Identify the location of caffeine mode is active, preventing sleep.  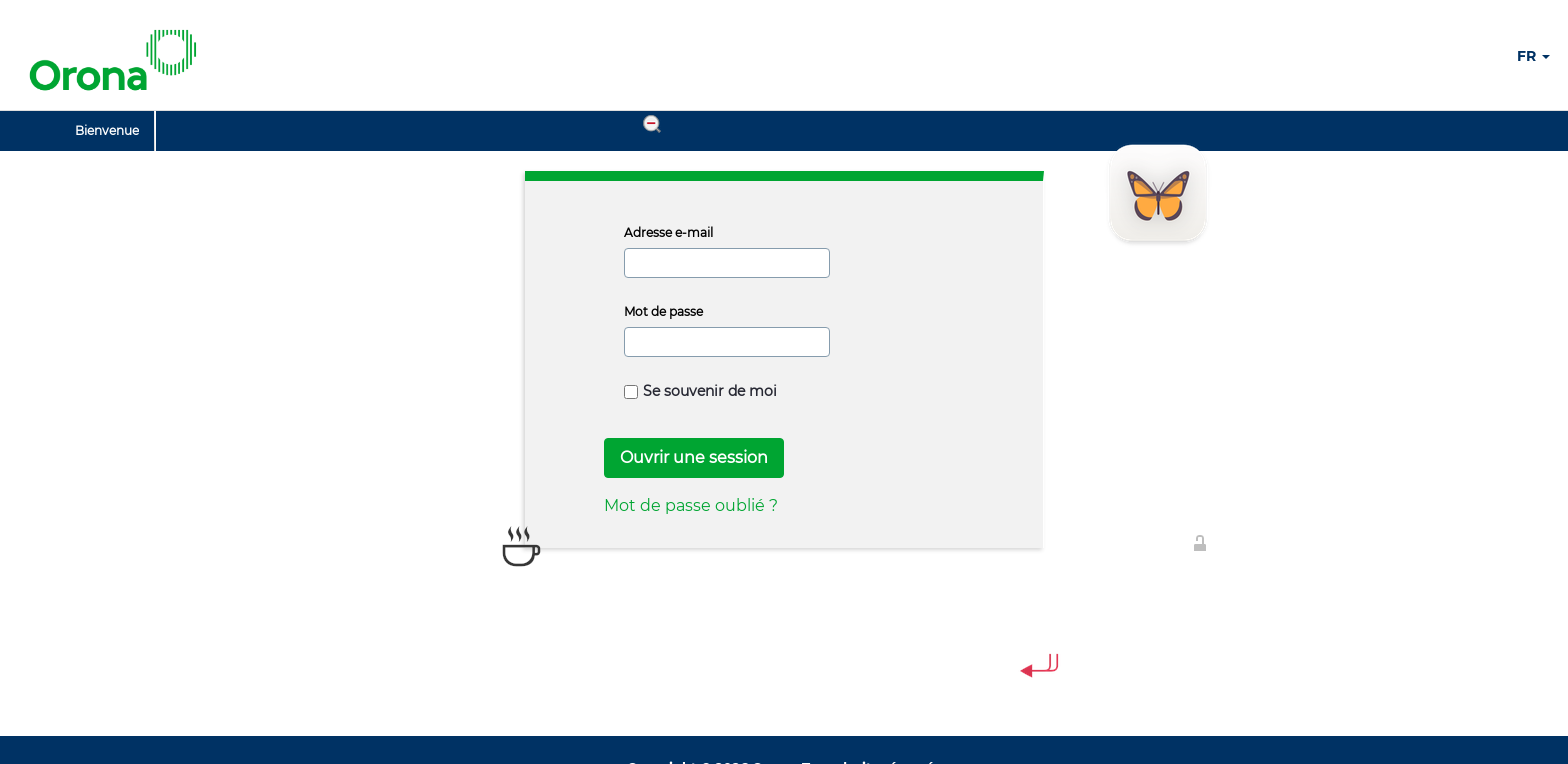
(521, 547).